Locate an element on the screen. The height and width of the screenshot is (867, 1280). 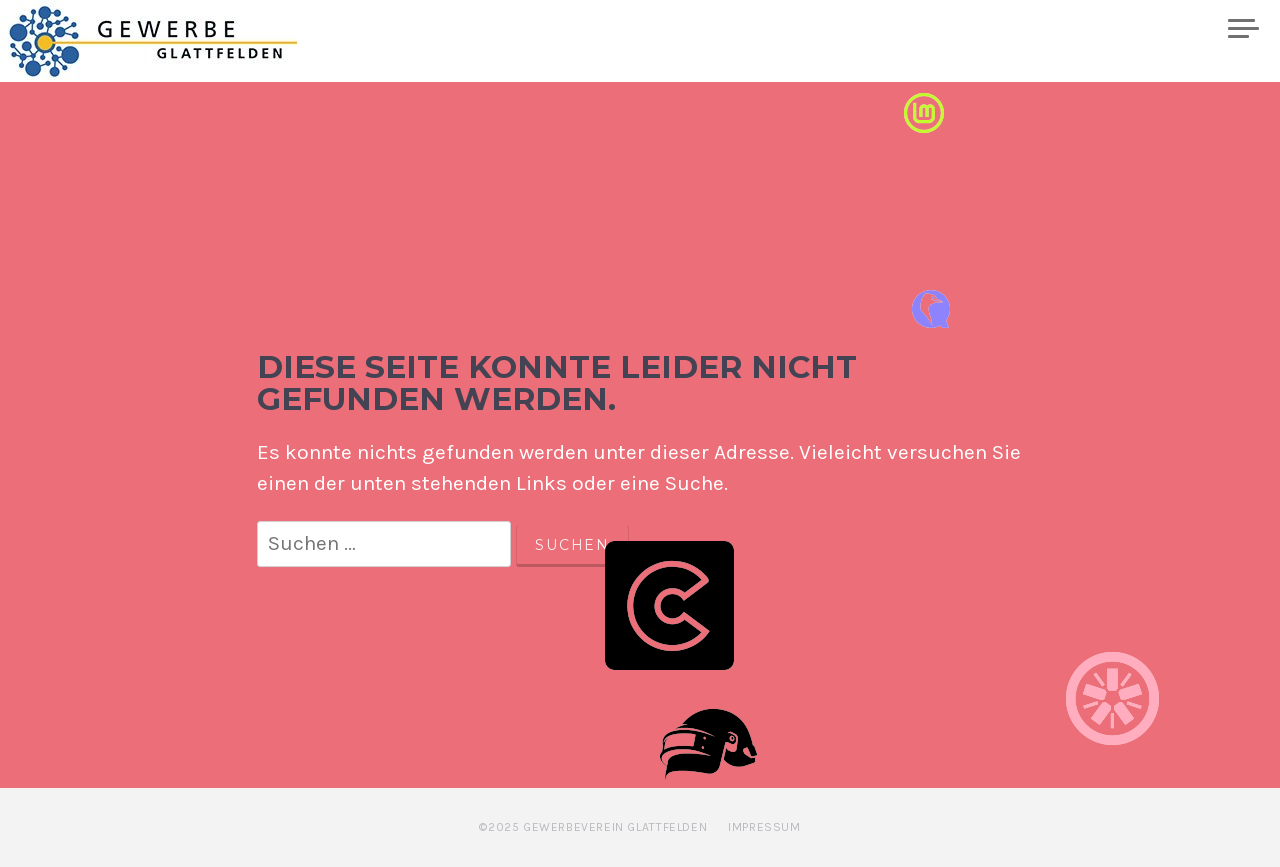
Linux Mint operating system logo is located at coordinates (924, 113).